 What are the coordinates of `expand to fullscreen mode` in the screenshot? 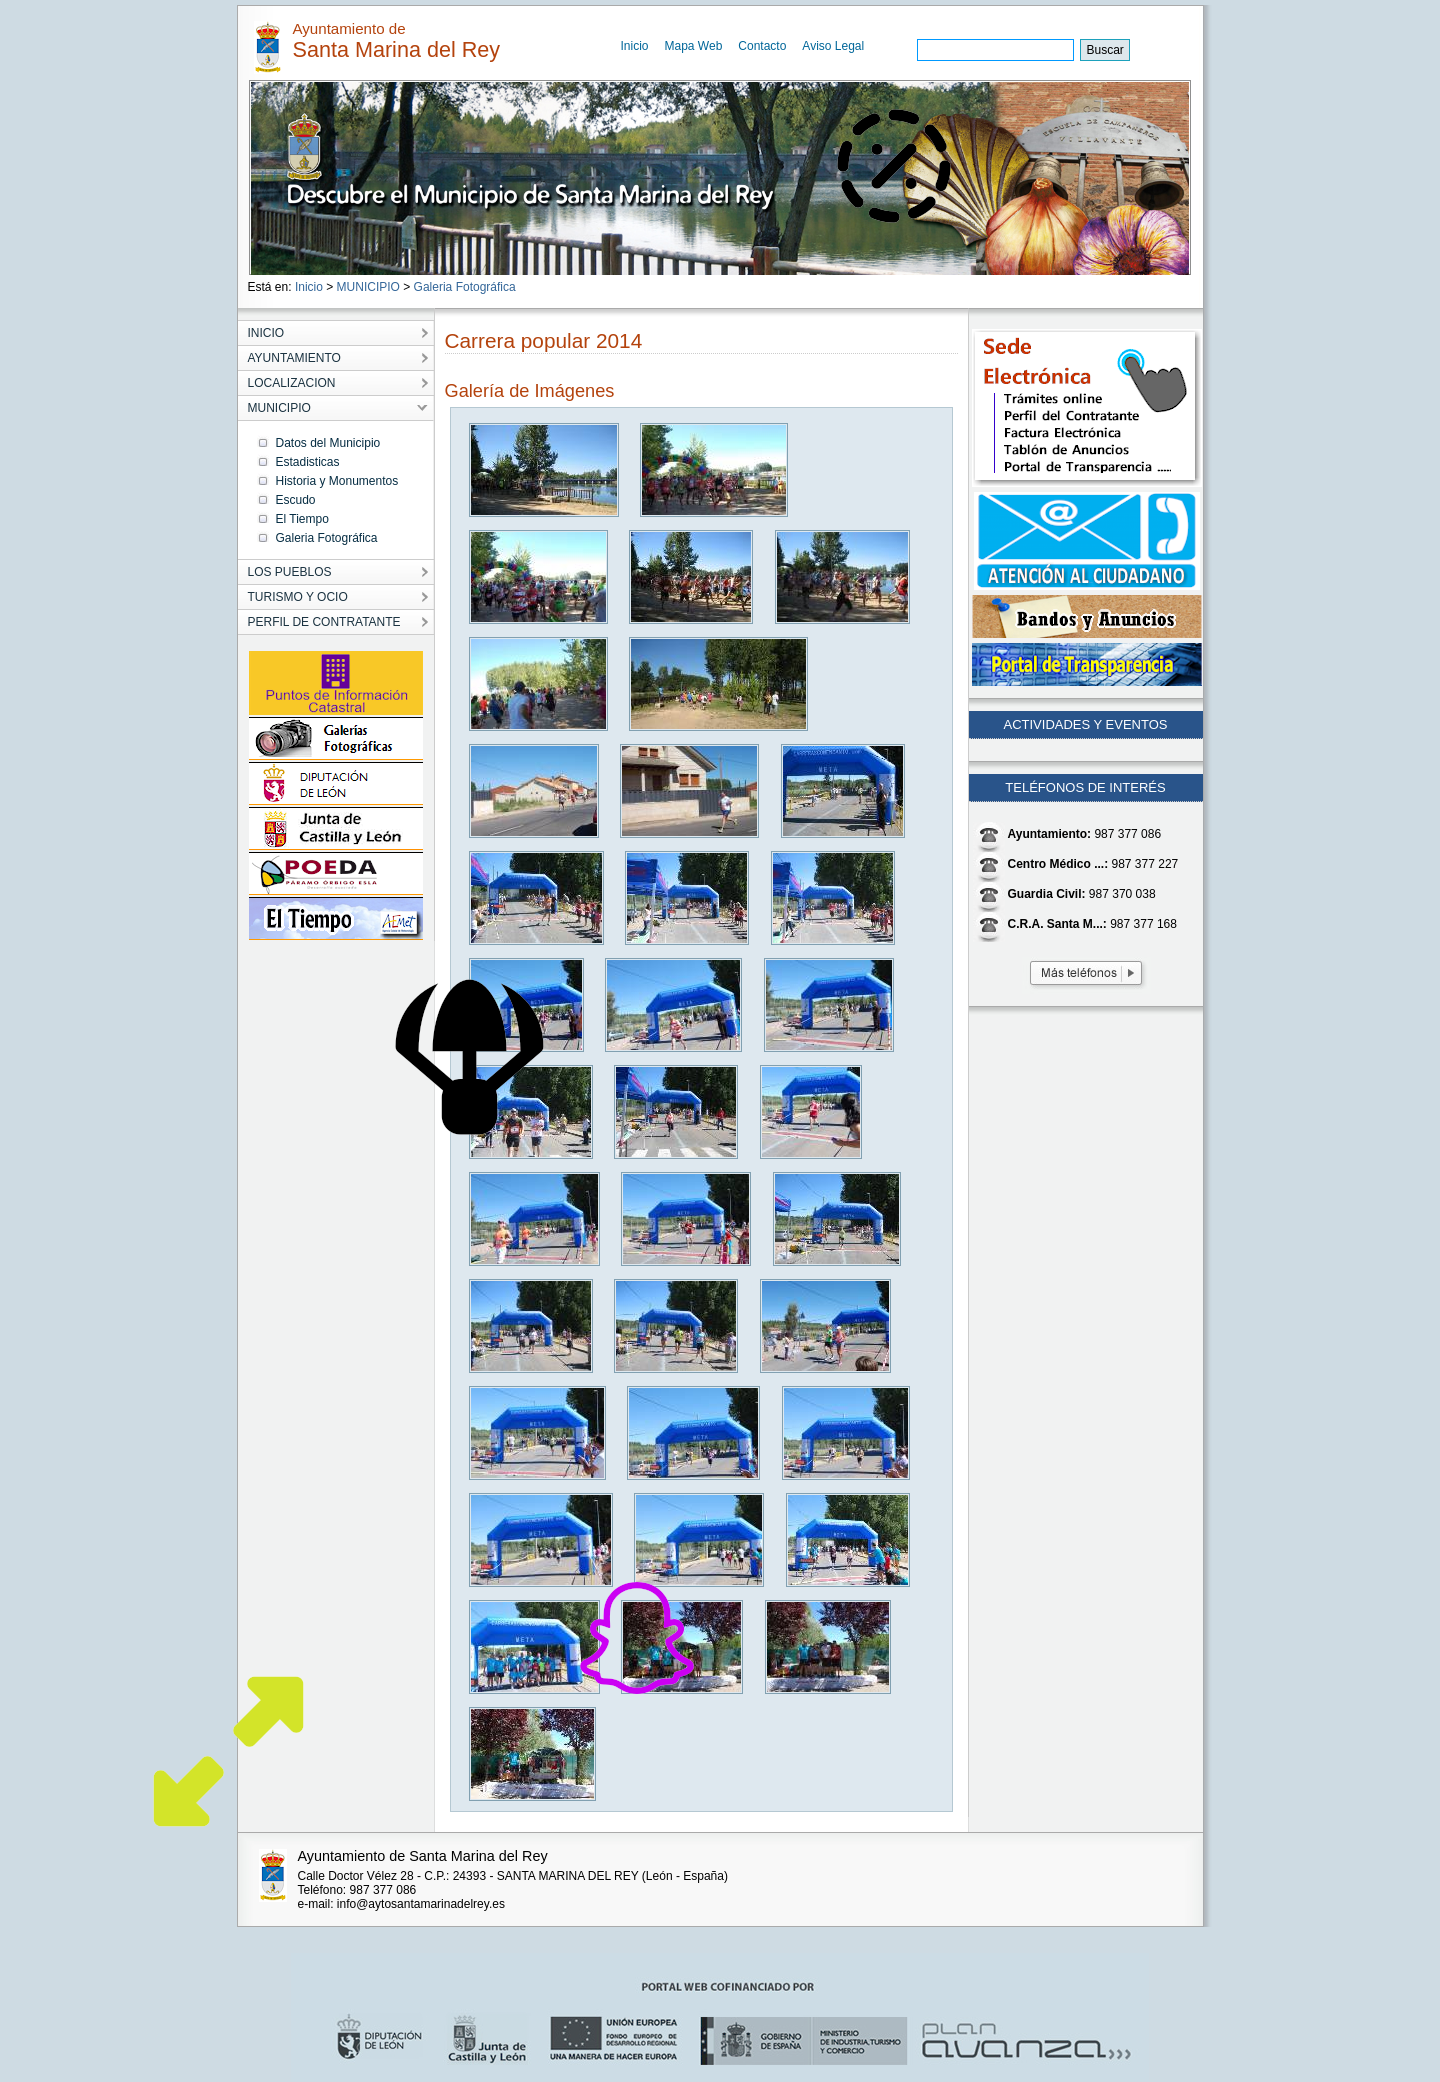 It's located at (228, 1751).